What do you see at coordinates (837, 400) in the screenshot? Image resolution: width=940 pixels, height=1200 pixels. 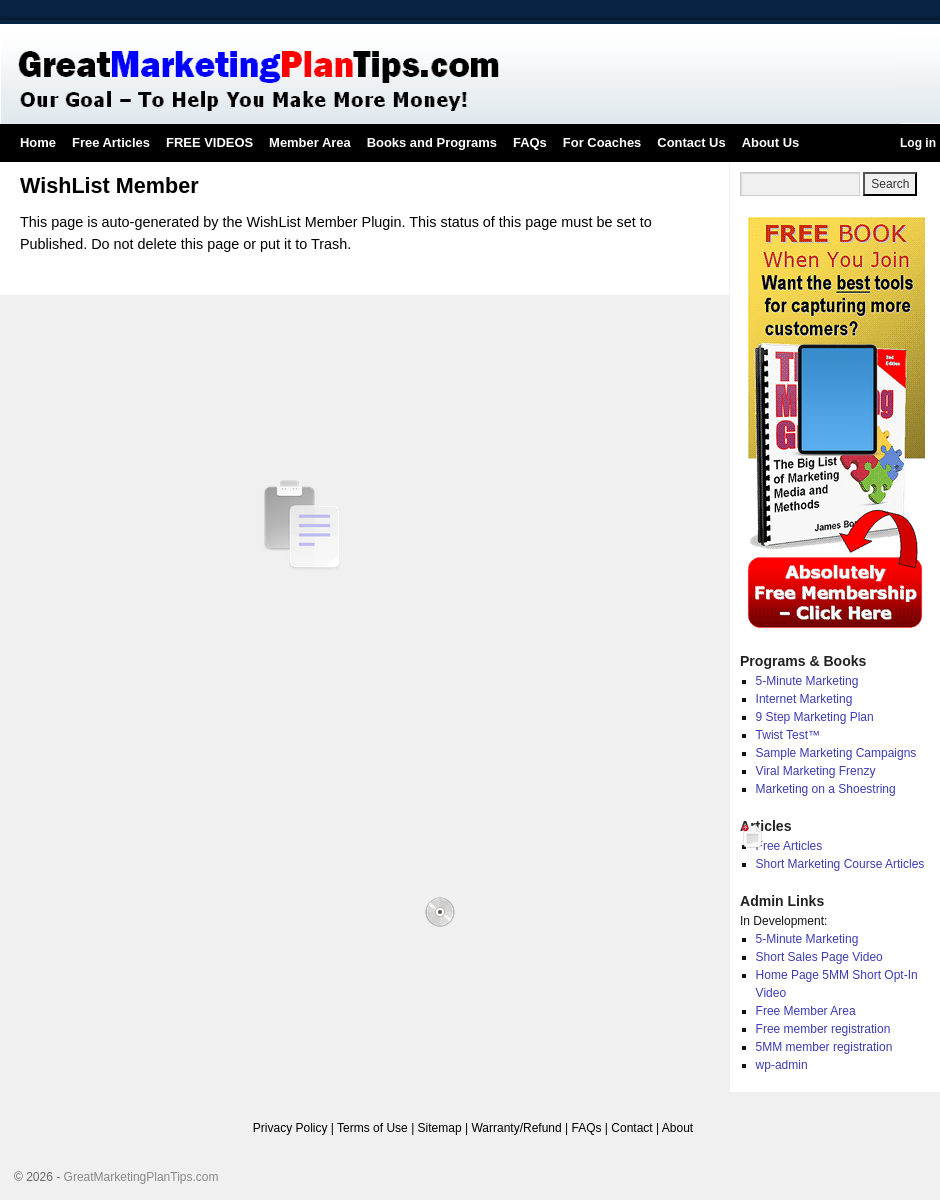 I see `iPad Pro device icon` at bounding box center [837, 400].